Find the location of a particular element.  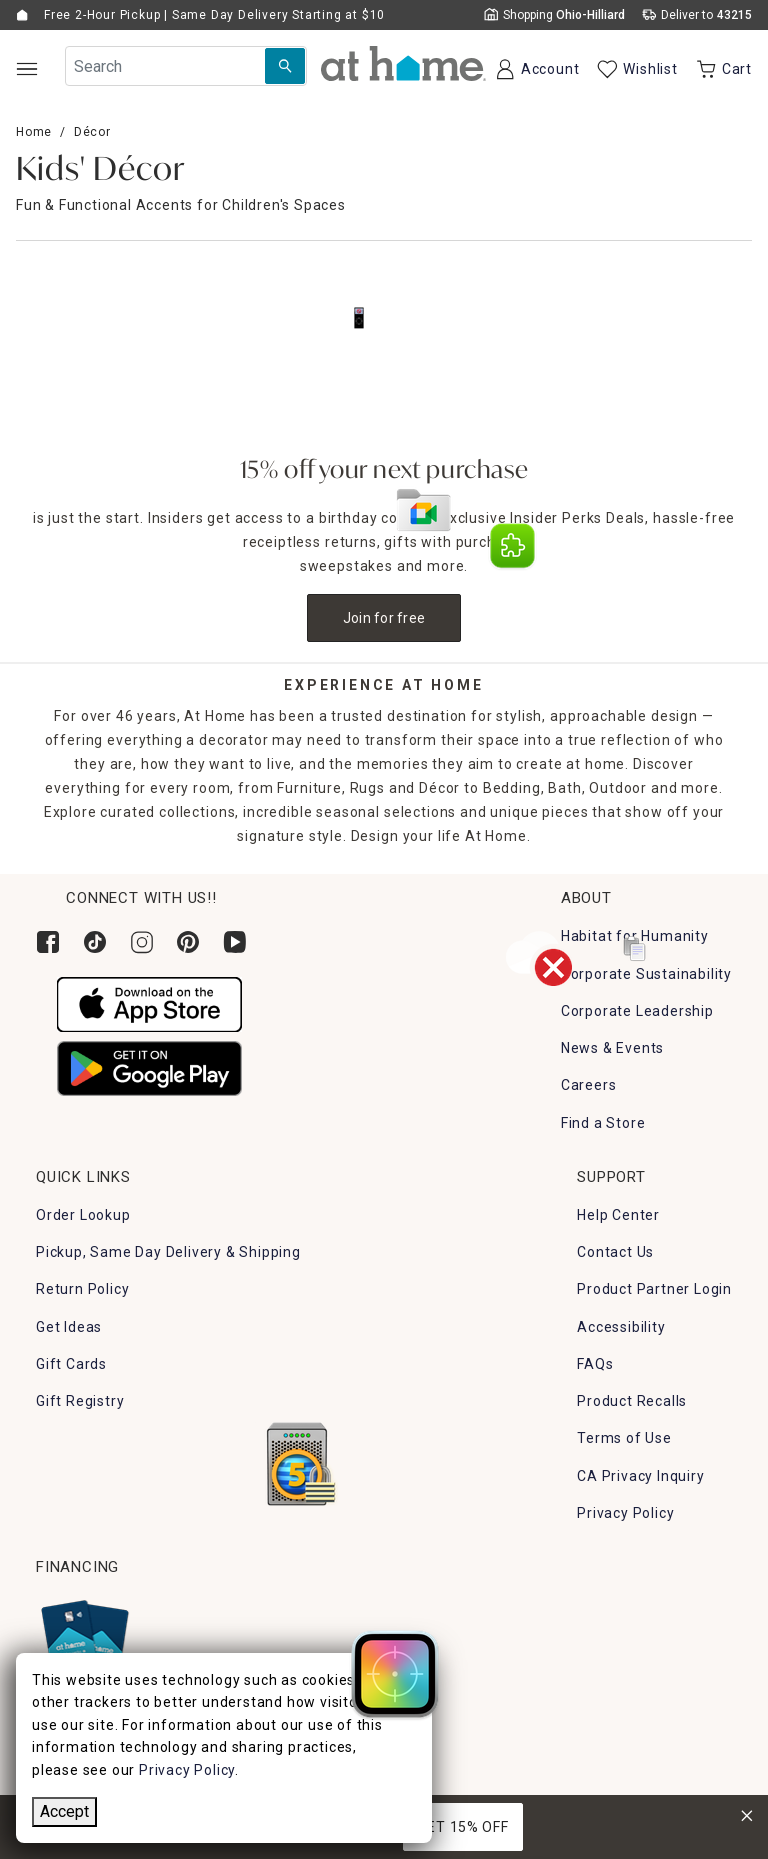

manage browser or app extensions is located at coordinates (512, 546).